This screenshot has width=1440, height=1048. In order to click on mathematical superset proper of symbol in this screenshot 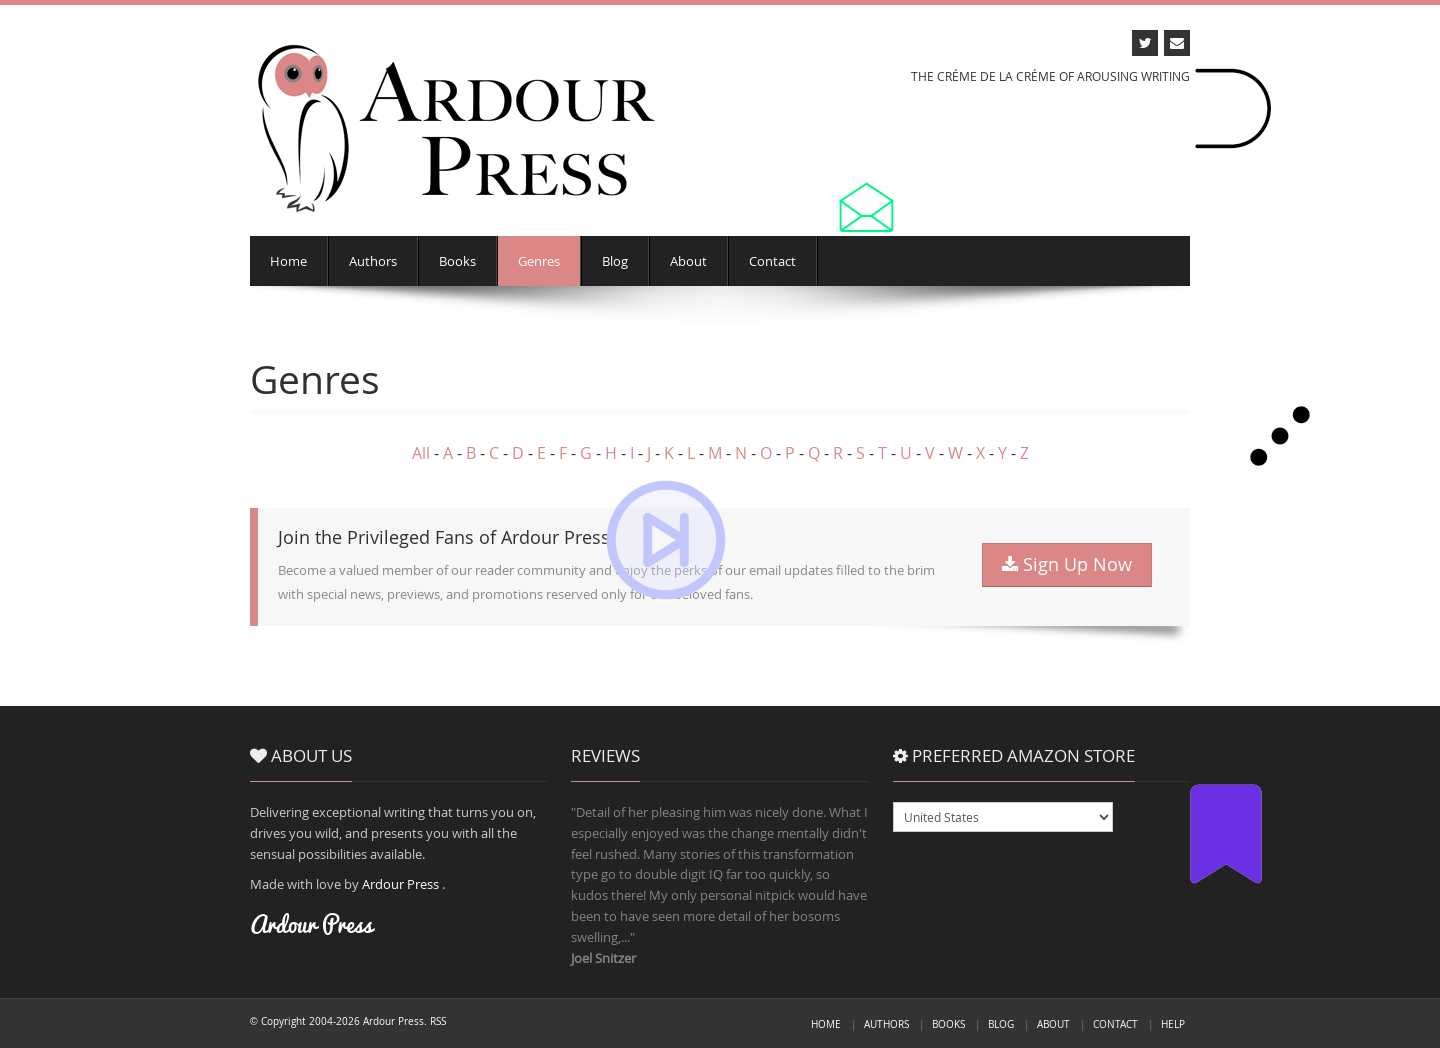, I will do `click(1227, 108)`.